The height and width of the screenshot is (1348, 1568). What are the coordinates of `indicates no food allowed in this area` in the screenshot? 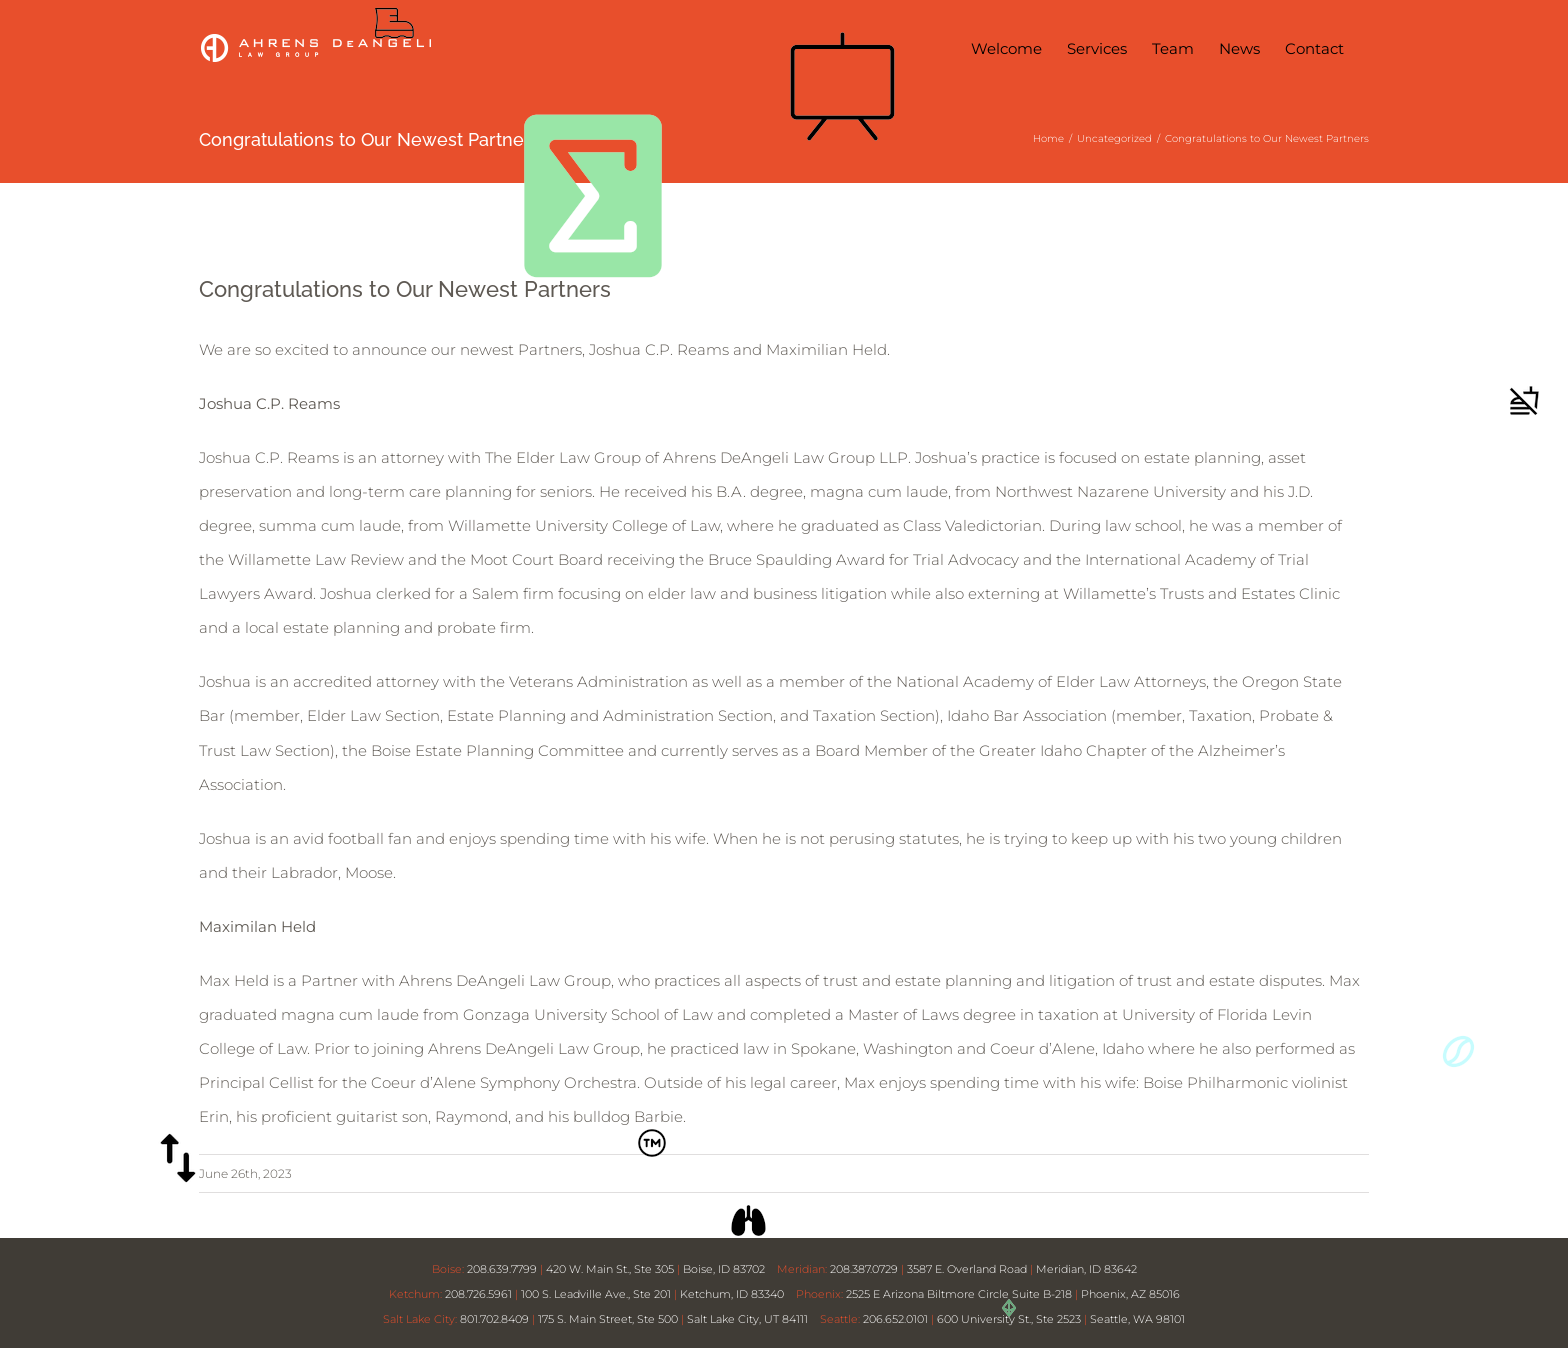 It's located at (1524, 400).